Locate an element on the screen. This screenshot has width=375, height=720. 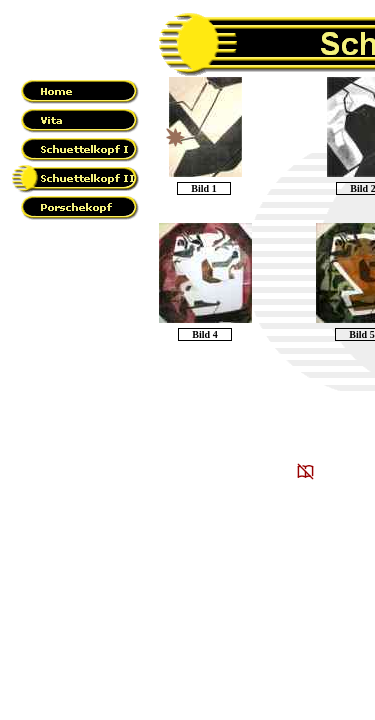
book unavailable or not found is located at coordinates (305, 471).